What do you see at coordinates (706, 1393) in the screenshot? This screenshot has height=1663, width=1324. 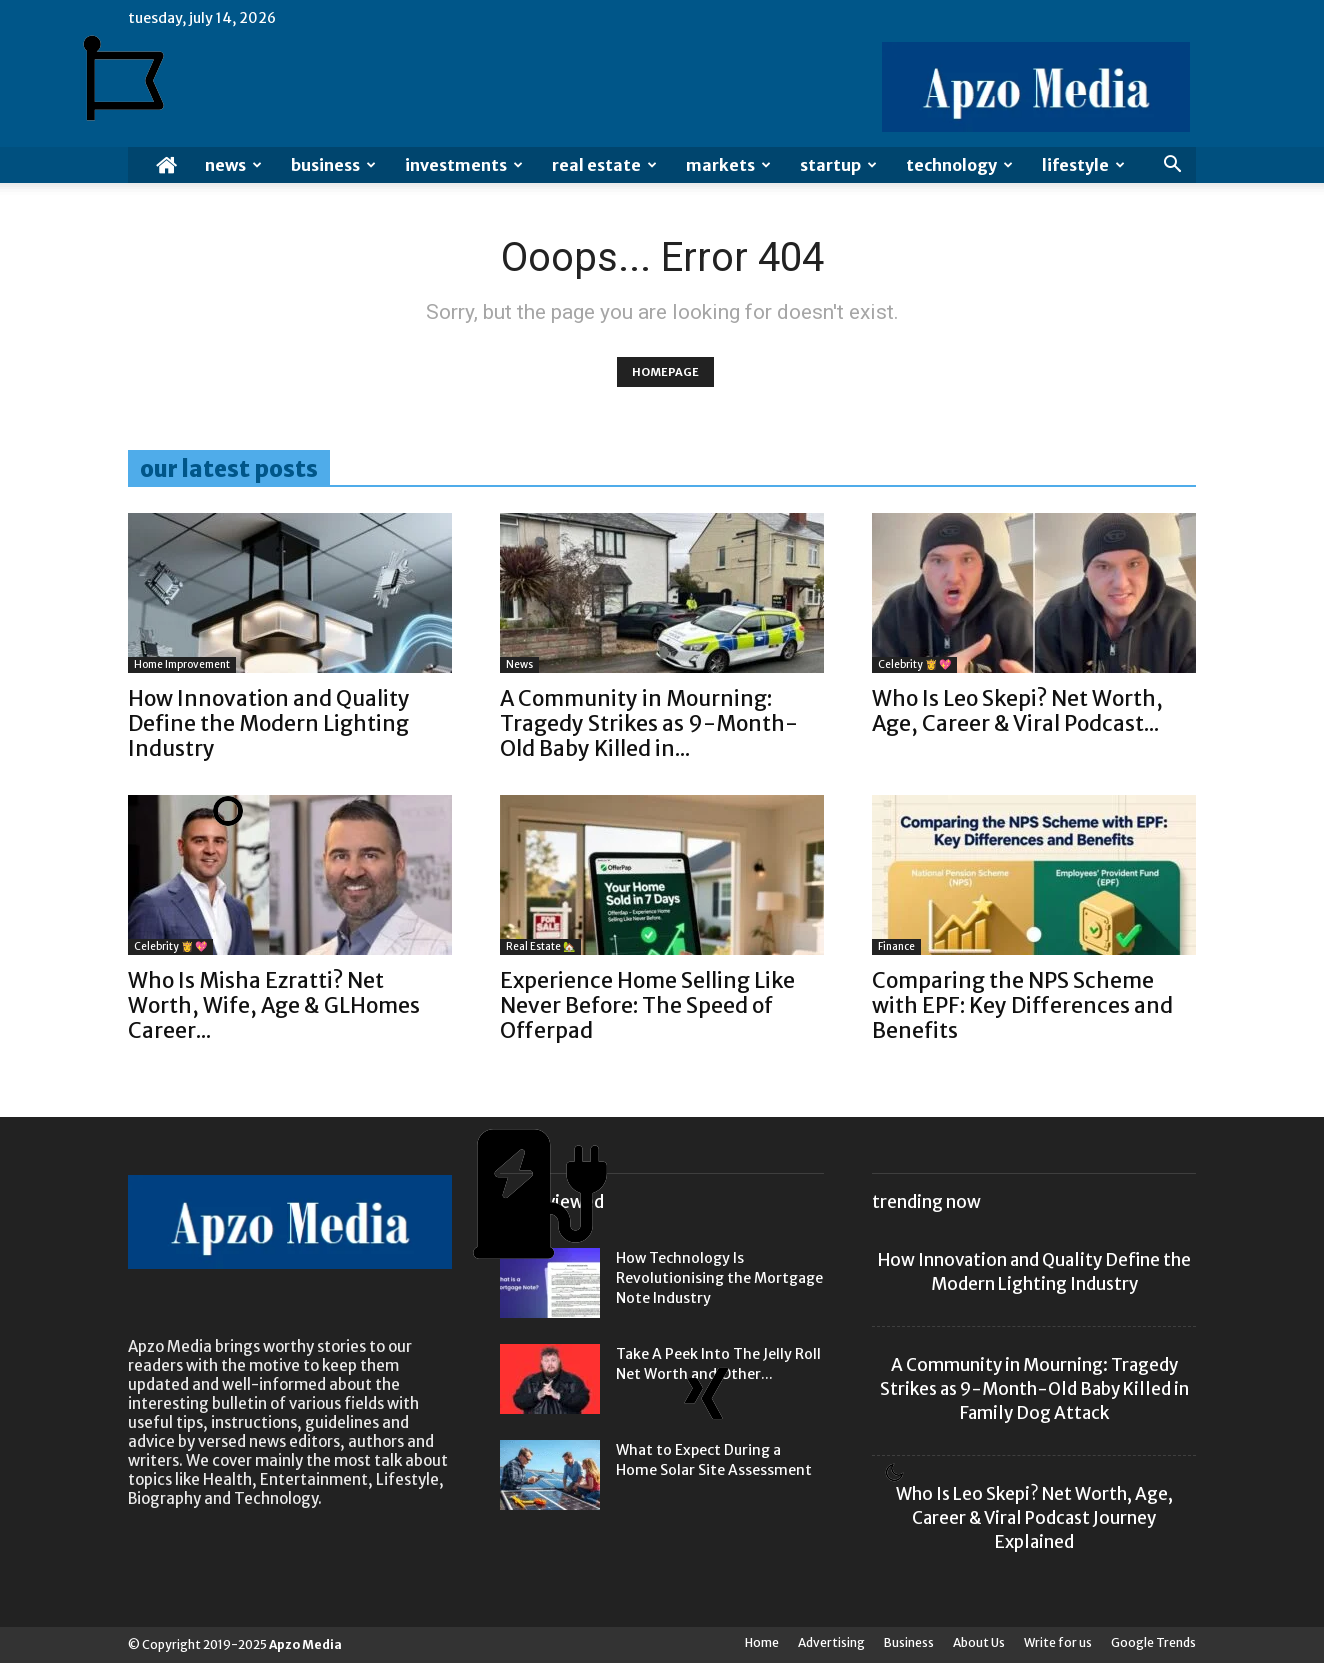 I see `link to xing professional network profile` at bounding box center [706, 1393].